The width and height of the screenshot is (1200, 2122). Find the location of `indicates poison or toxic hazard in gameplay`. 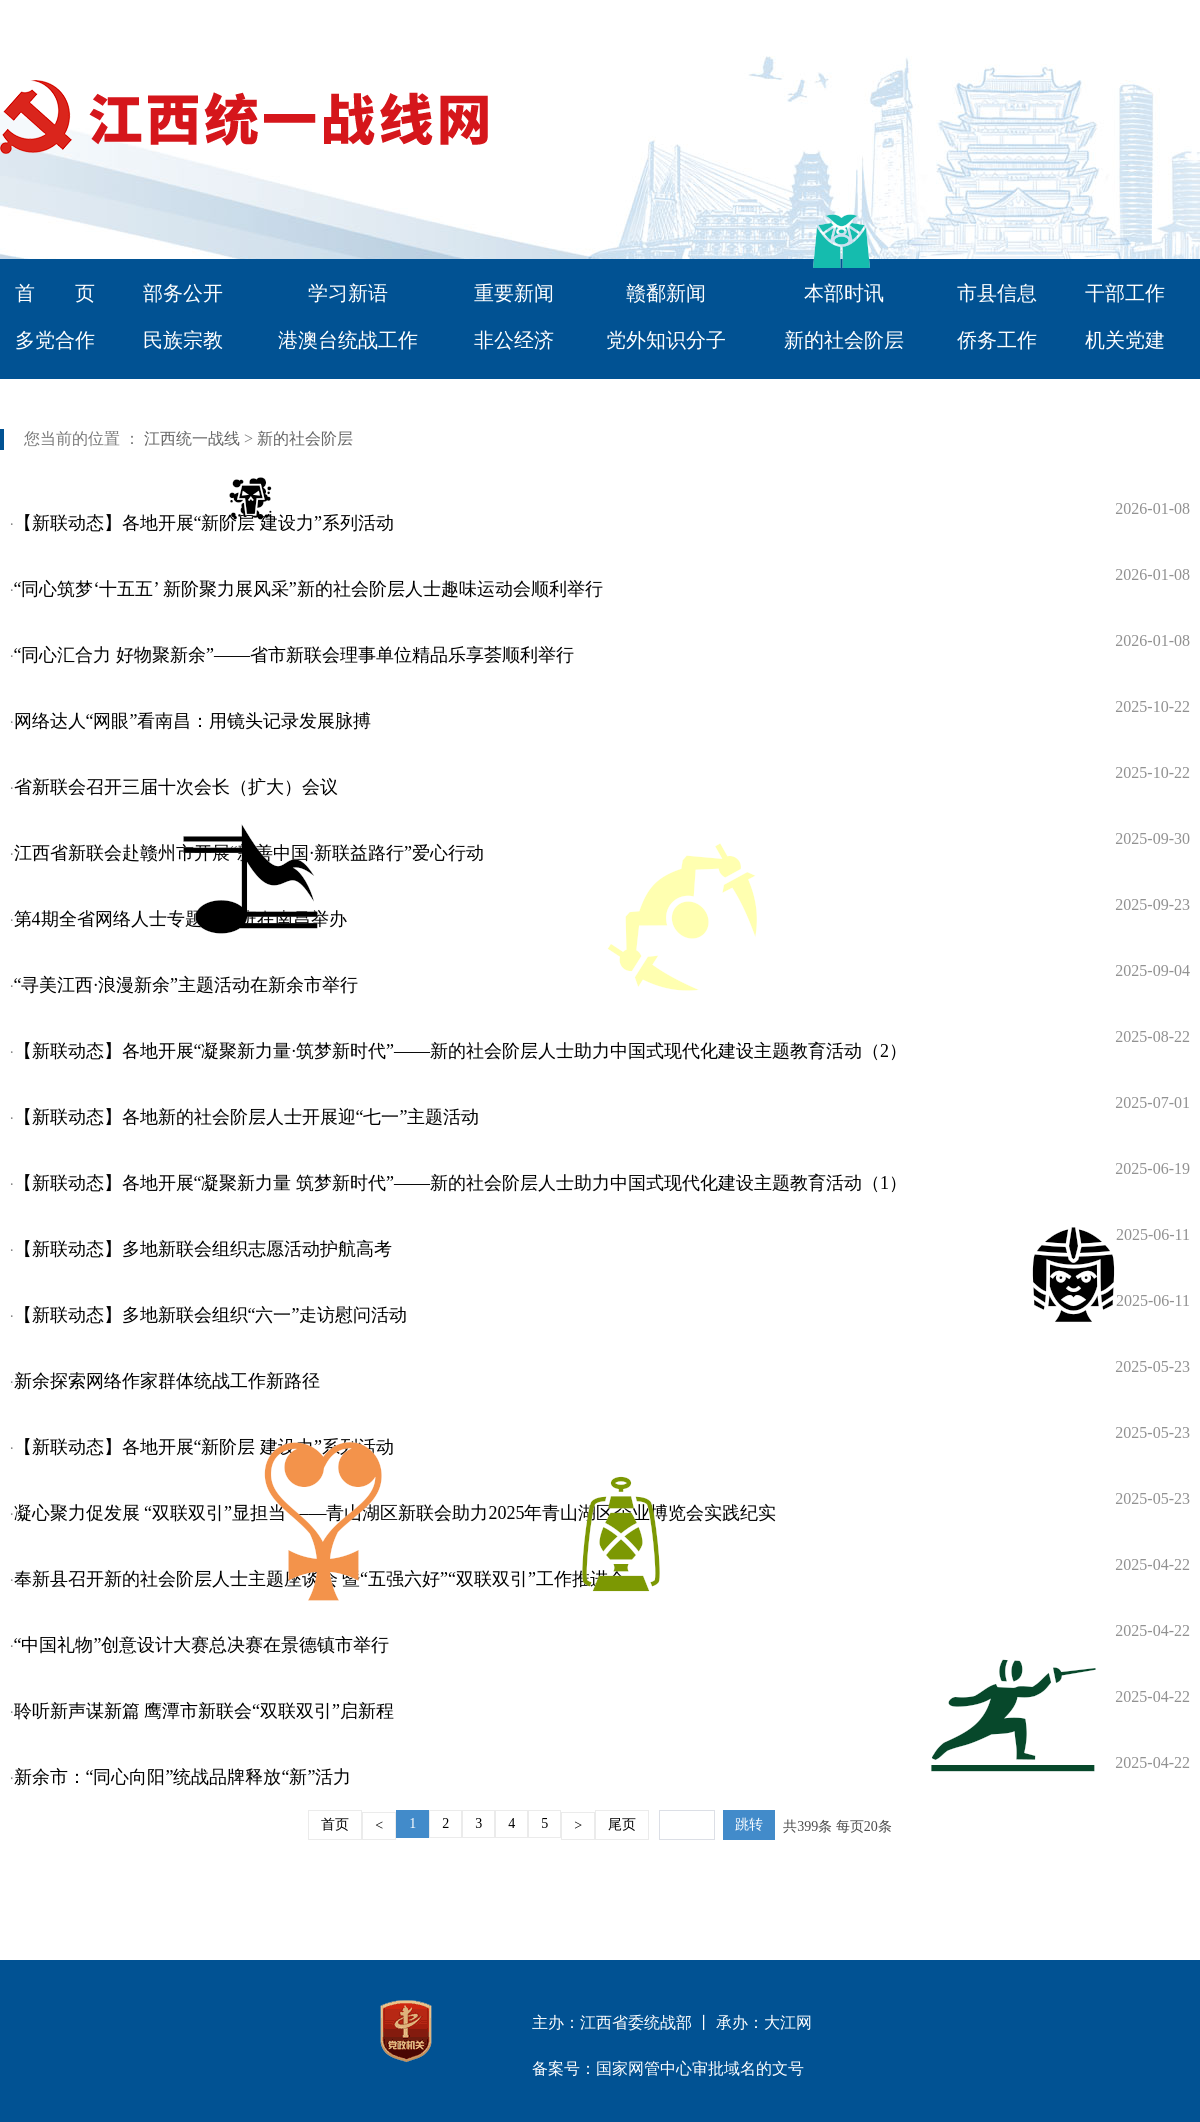

indicates poison or toxic hazard in gameplay is located at coordinates (250, 498).